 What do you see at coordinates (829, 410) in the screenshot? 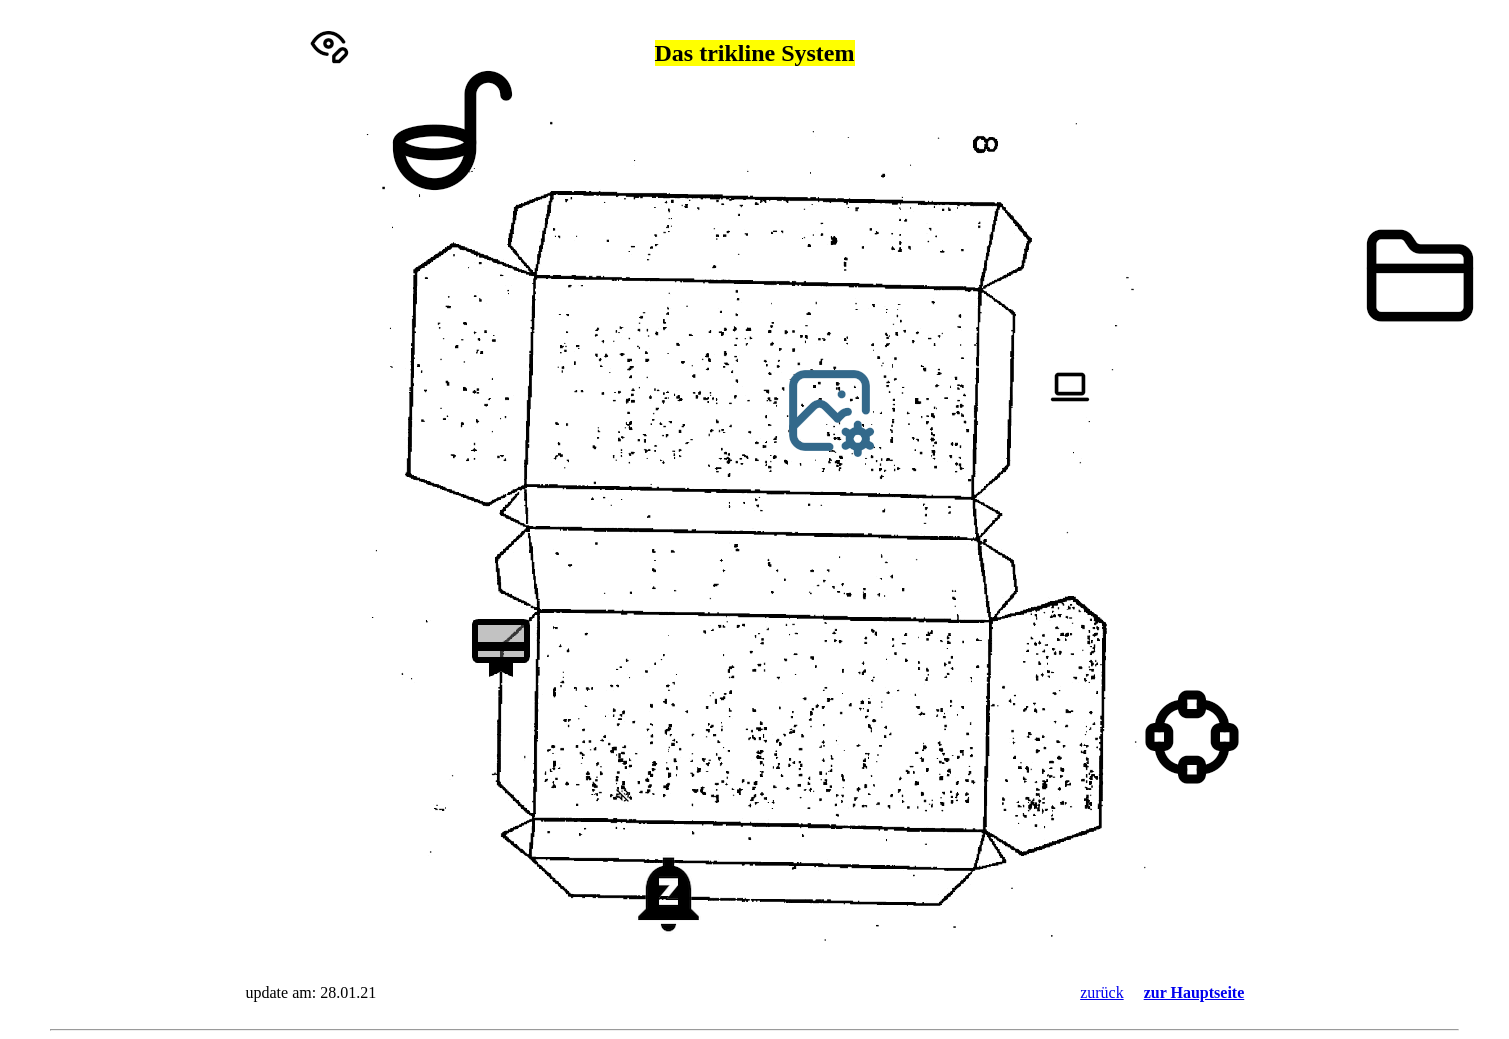
I see `access image or photo settings` at bounding box center [829, 410].